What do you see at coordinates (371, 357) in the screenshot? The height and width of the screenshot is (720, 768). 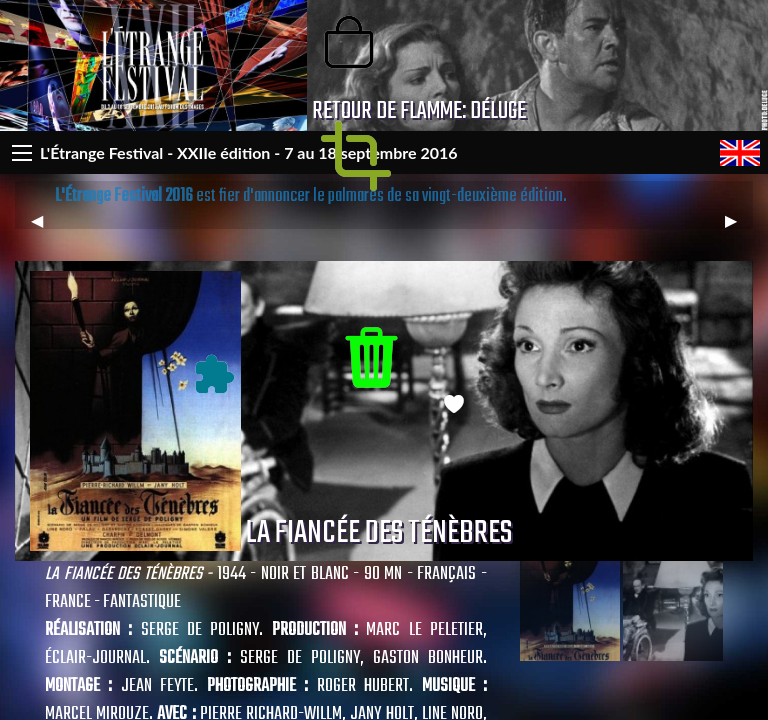 I see `delete selected item` at bounding box center [371, 357].